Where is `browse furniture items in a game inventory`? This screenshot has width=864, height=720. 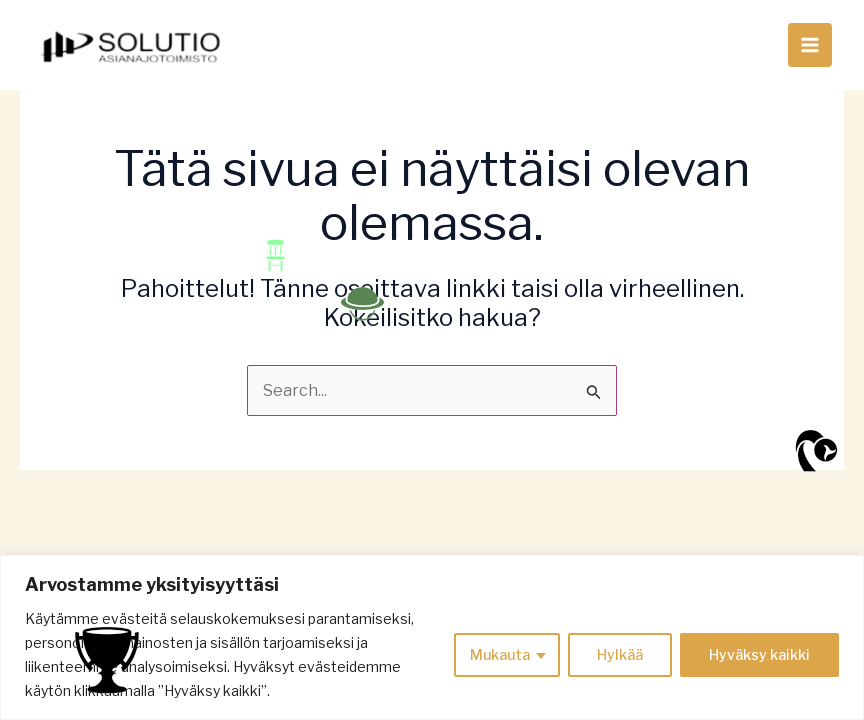
browse furniture items in a game inventory is located at coordinates (275, 255).